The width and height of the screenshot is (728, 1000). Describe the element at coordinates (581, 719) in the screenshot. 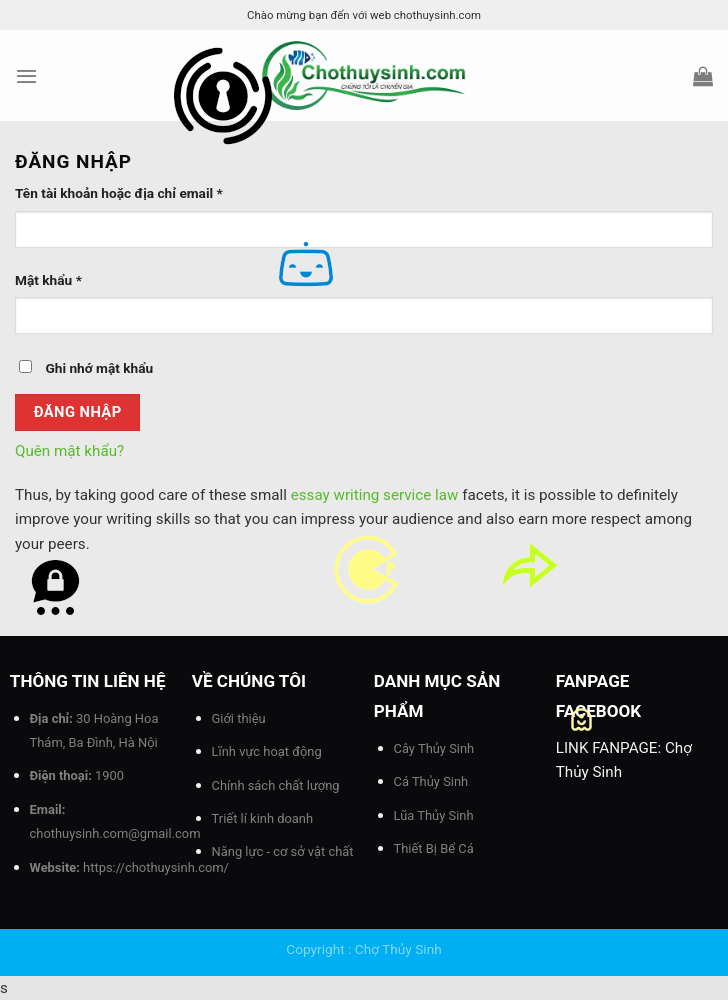

I see `fun ghost avatar or profile icon` at that location.